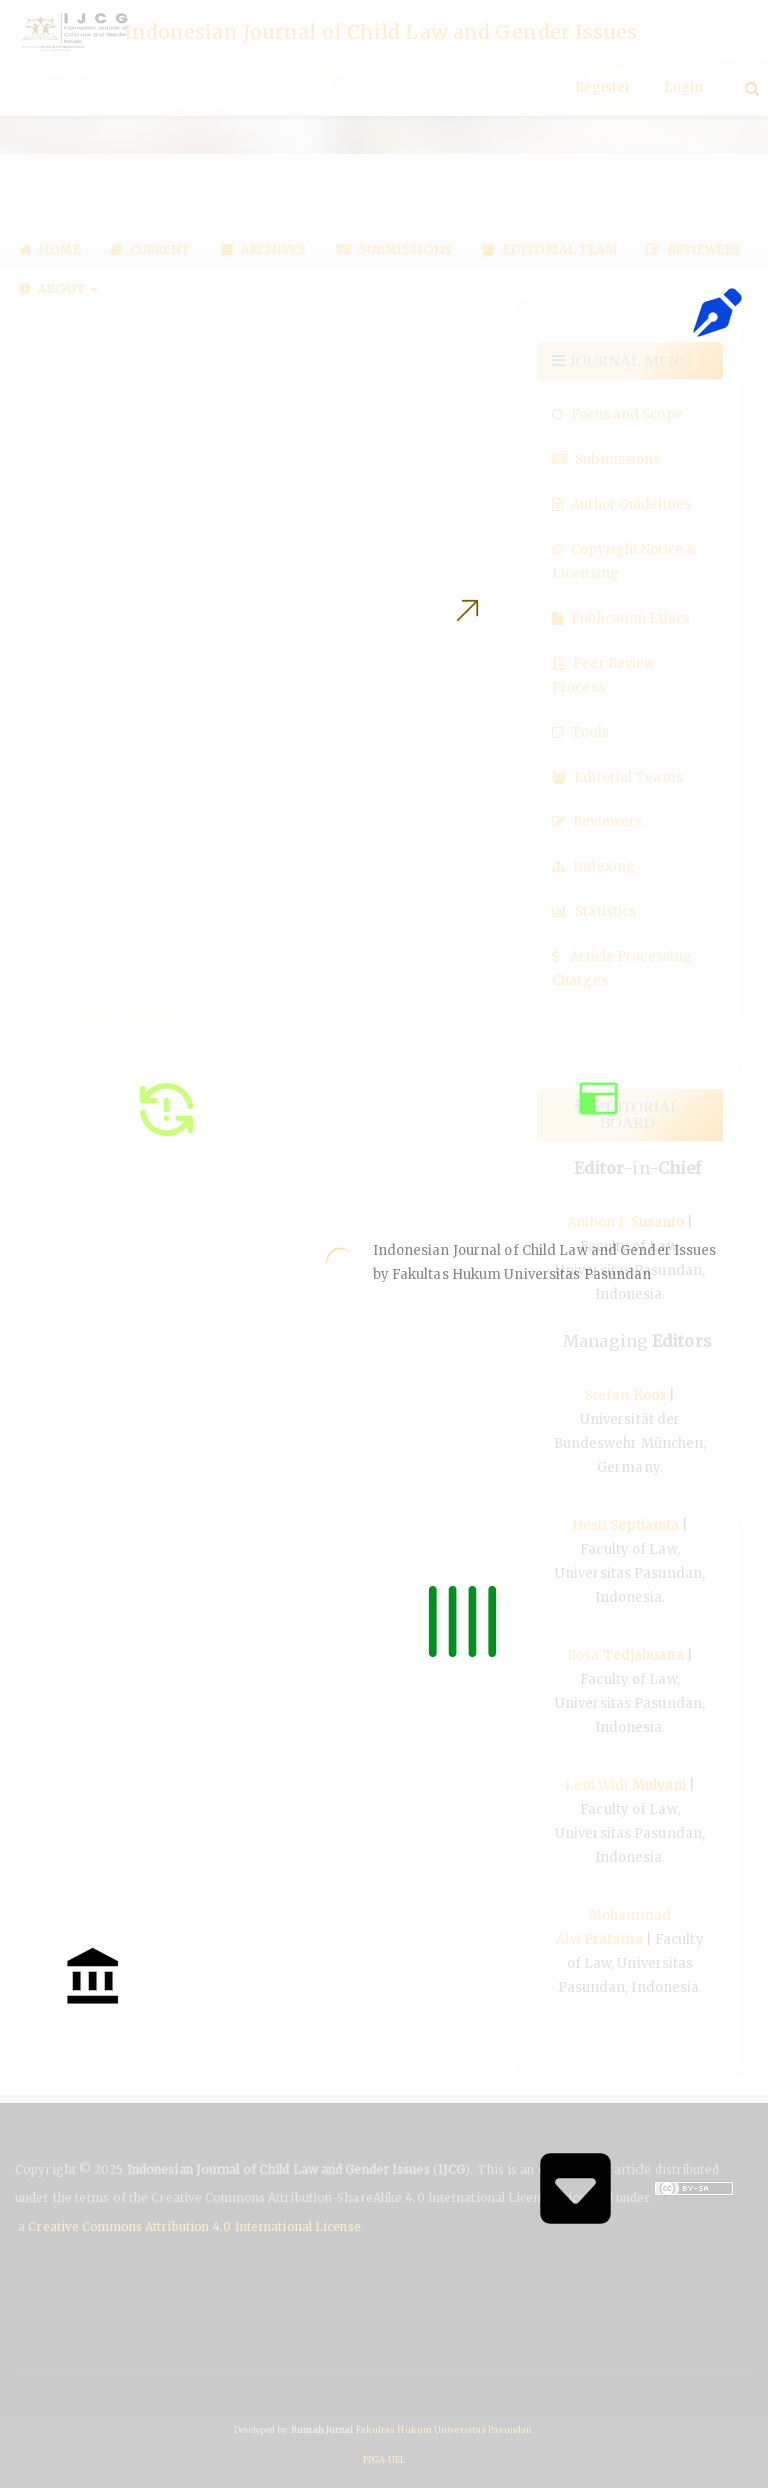  What do you see at coordinates (94, 1977) in the screenshot?
I see `access banking or financial services` at bounding box center [94, 1977].